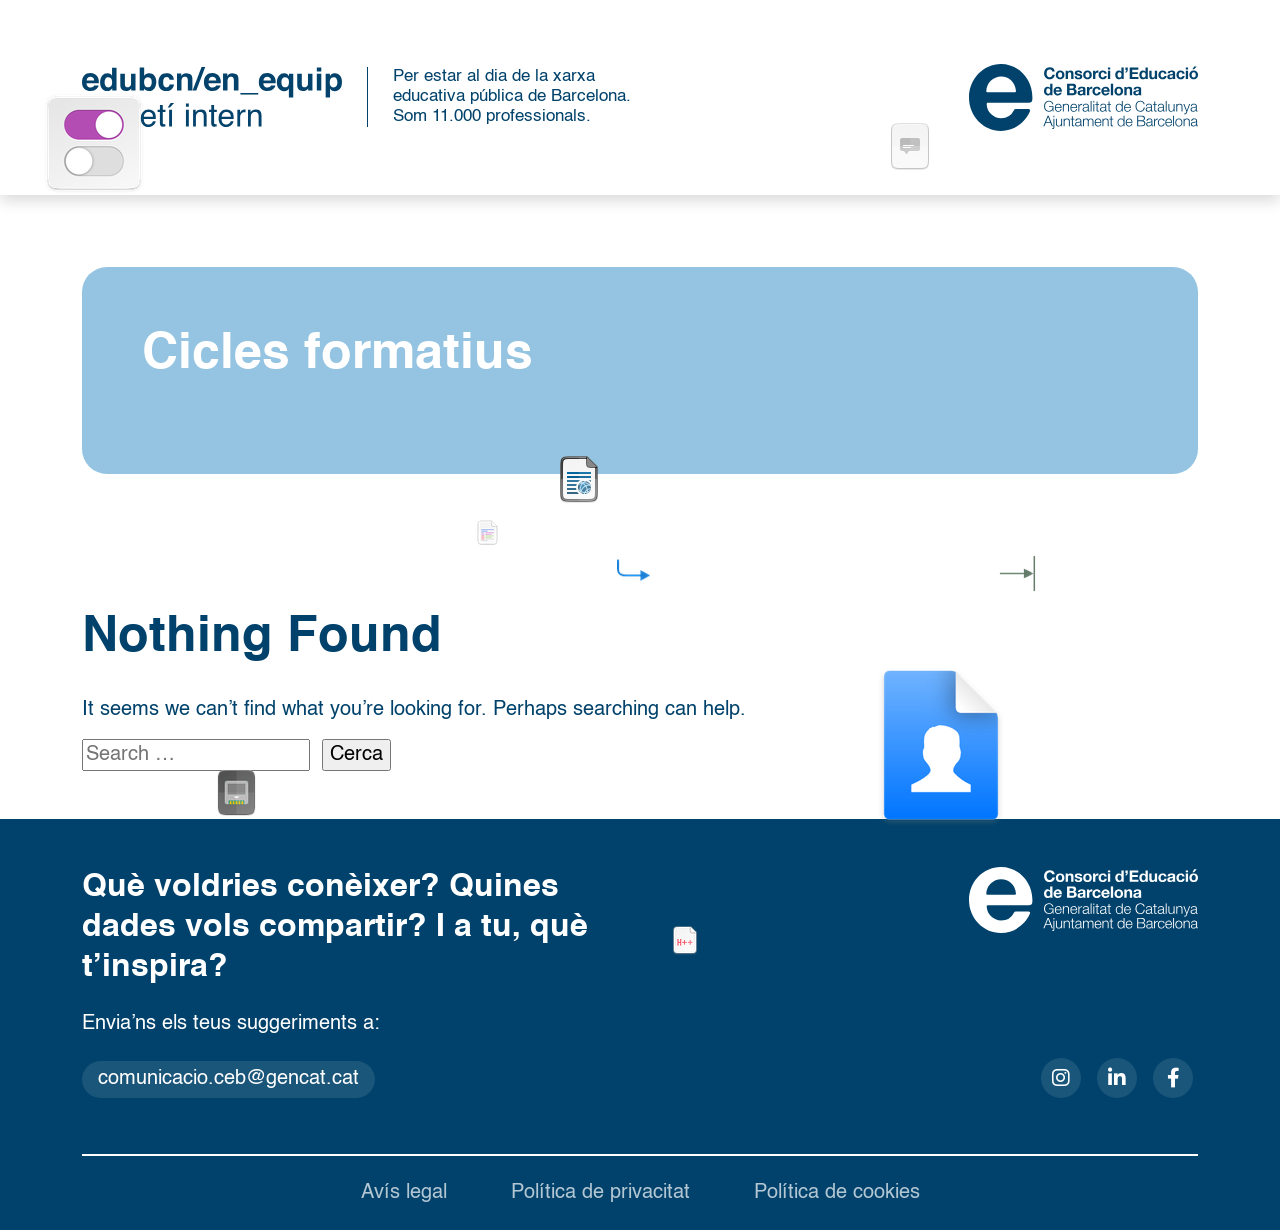 Image resolution: width=1280 pixels, height=1230 pixels. Describe the element at coordinates (487, 532) in the screenshot. I see `access developer tools and settings` at that location.